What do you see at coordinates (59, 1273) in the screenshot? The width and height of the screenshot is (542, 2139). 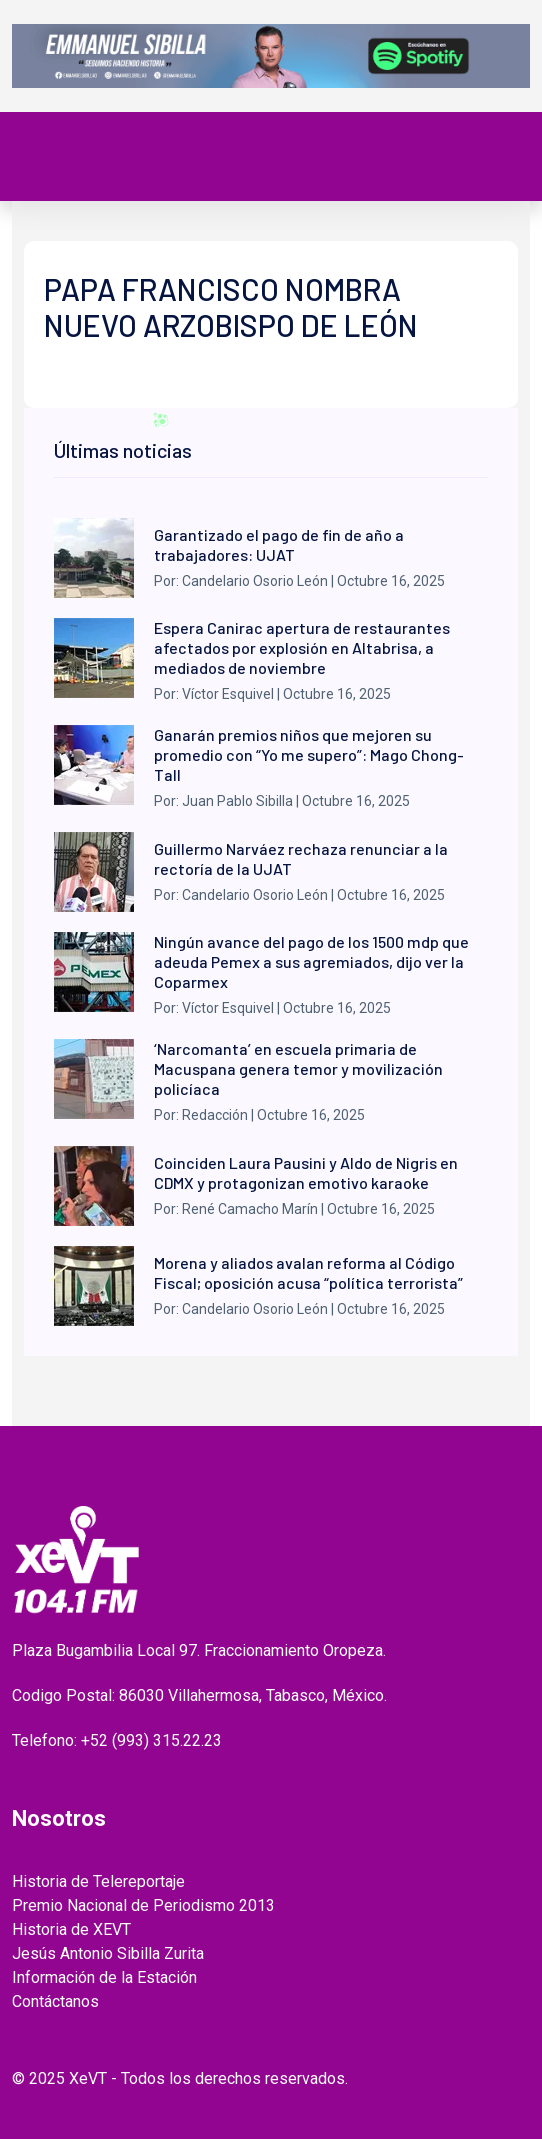 I see `select rifle weapon in game inventory` at bounding box center [59, 1273].